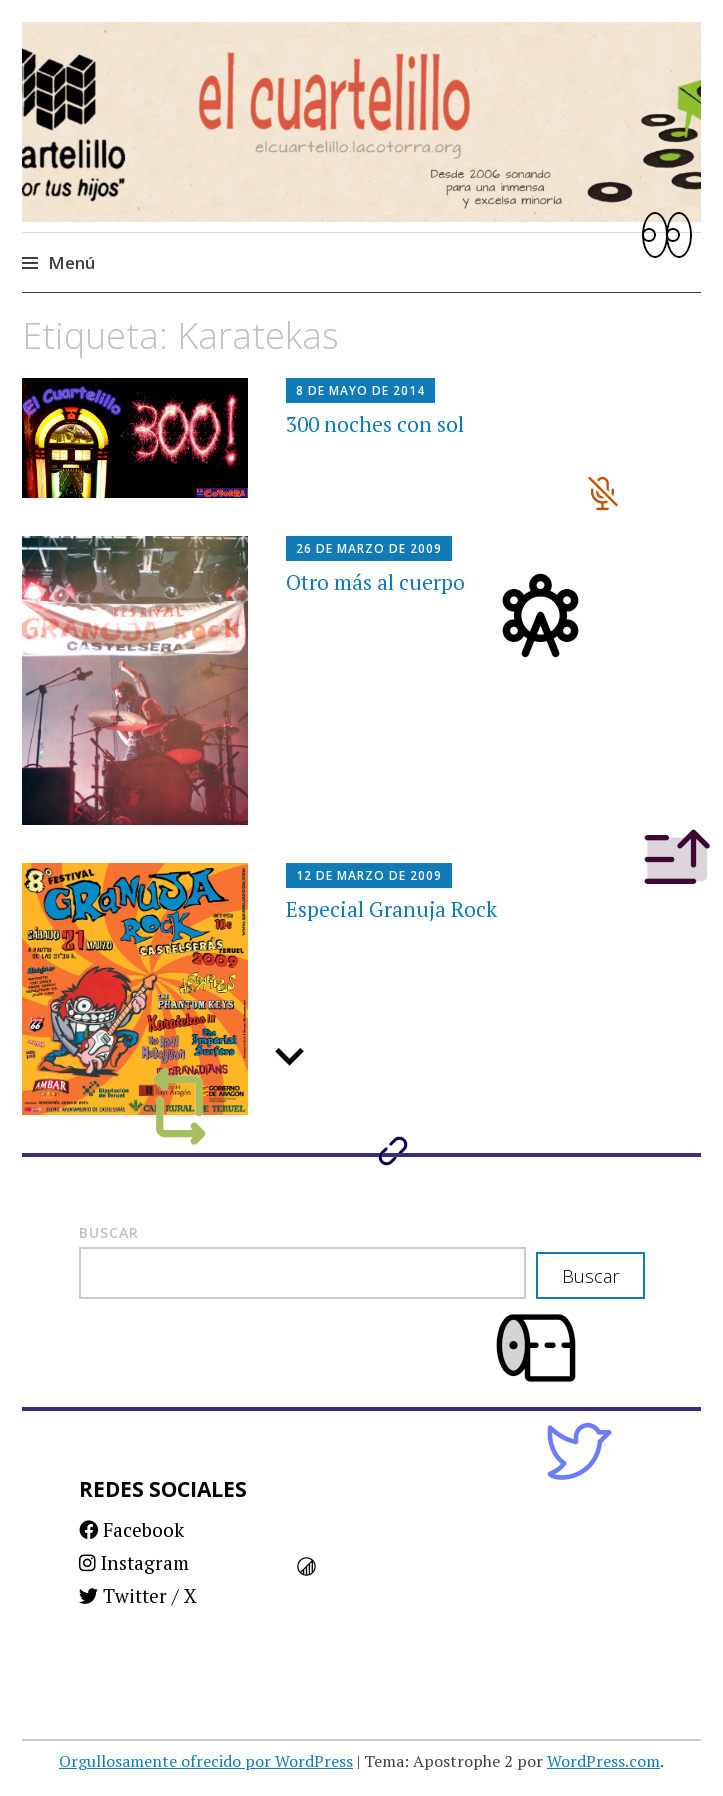  Describe the element at coordinates (306, 1566) in the screenshot. I see `adjust display contrast settings` at that location.